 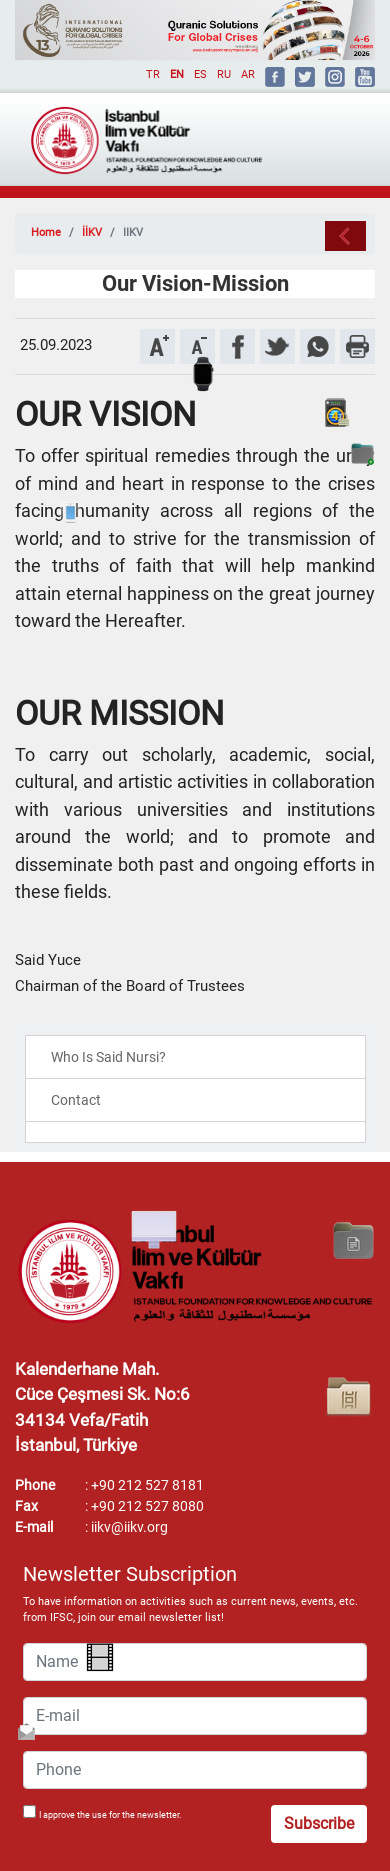 I want to click on locked RAID 4 storage array, so click(x=335, y=412).